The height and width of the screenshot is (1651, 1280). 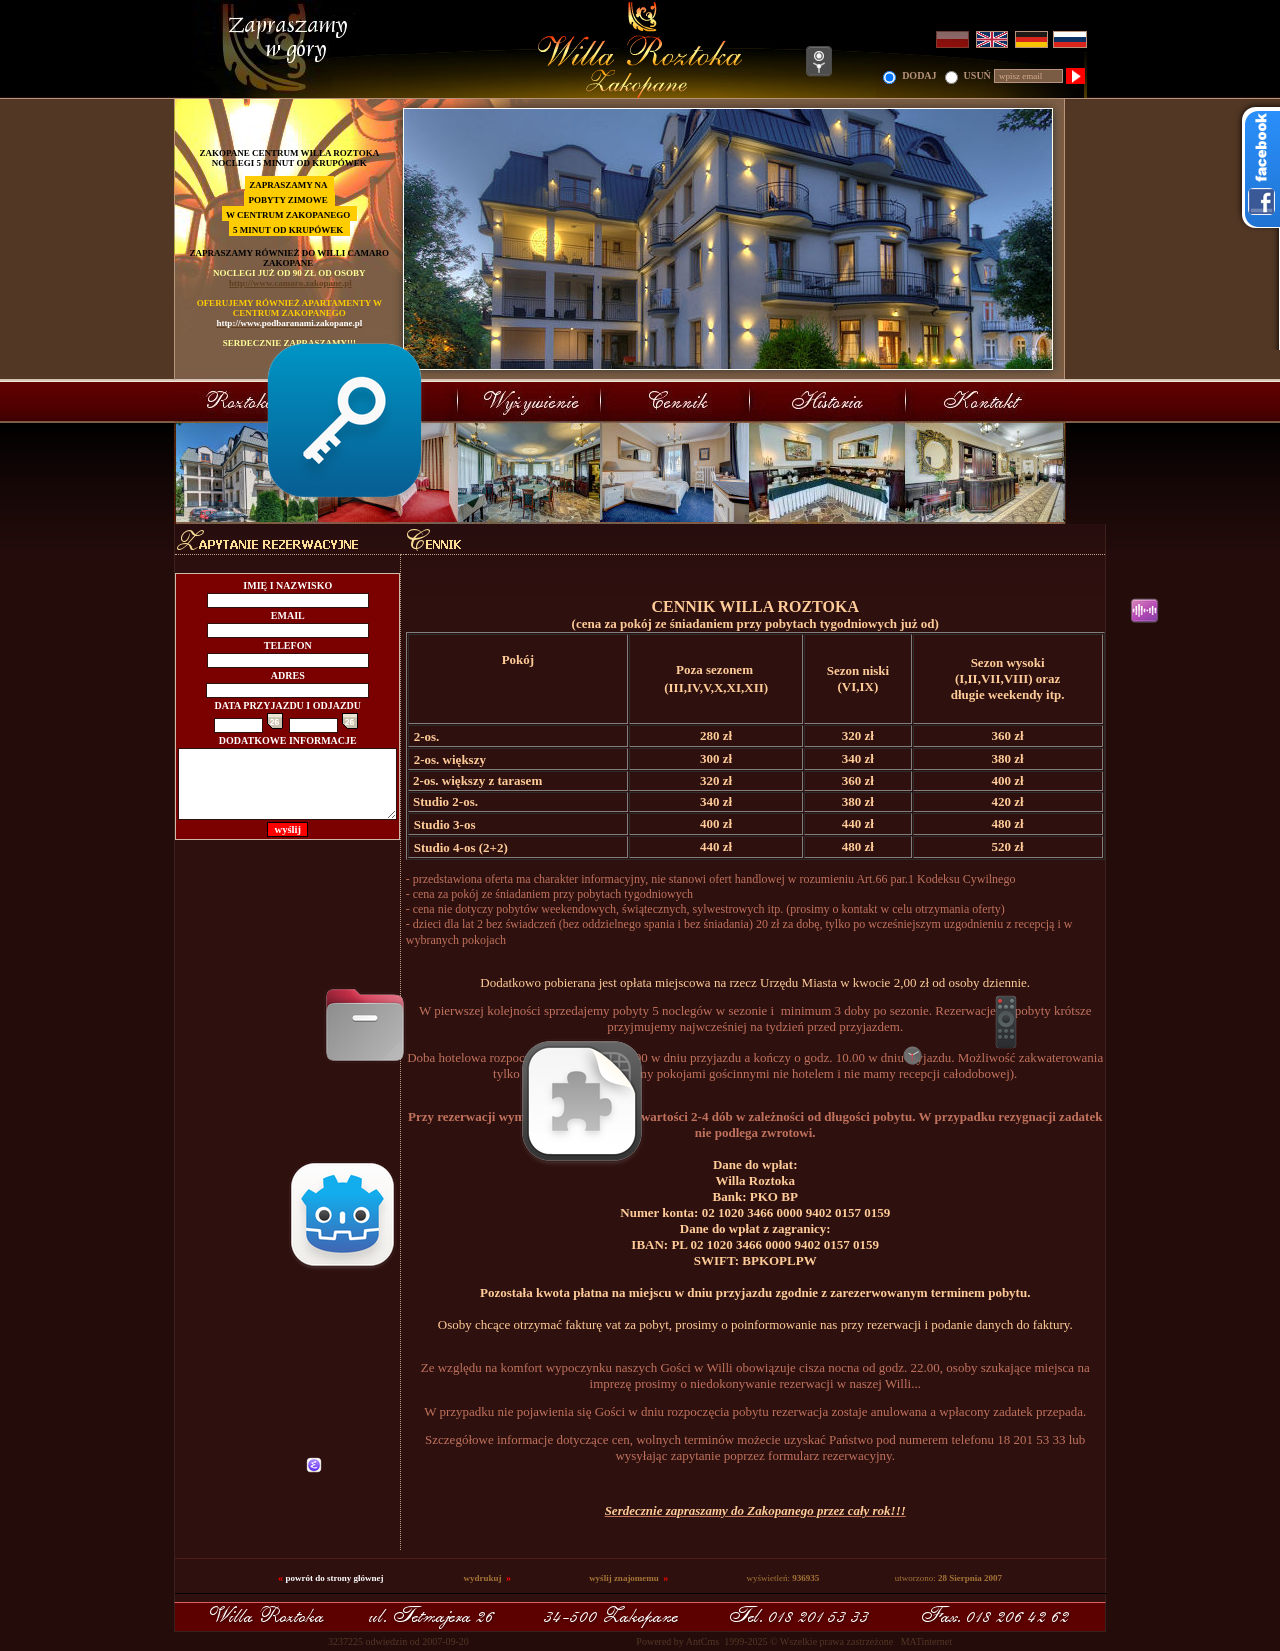 What do you see at coordinates (344, 420) in the screenshot?
I see `open nextcloud password manager` at bounding box center [344, 420].